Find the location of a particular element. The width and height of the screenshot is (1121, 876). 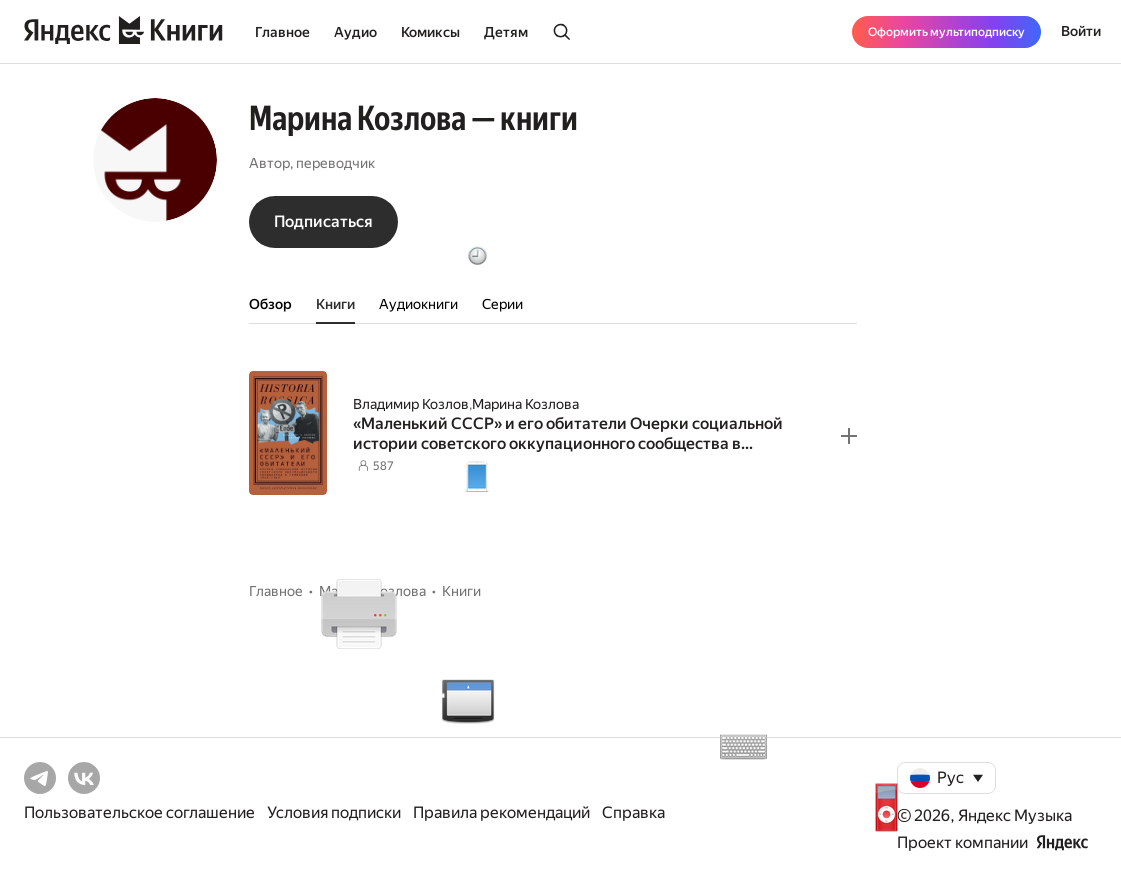

view recently accessed files is located at coordinates (477, 255).